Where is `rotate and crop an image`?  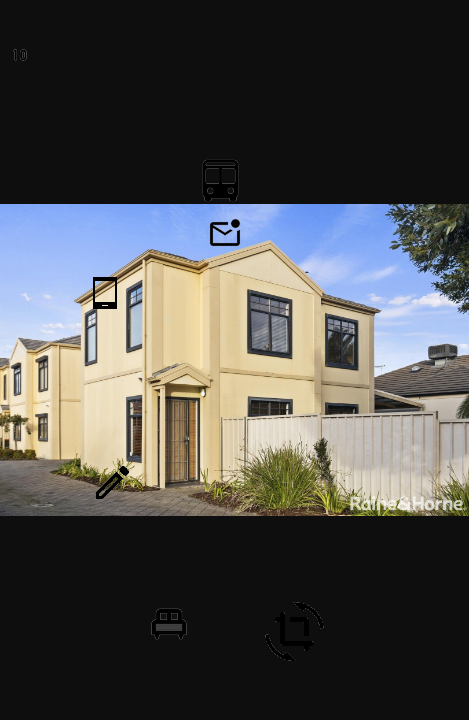
rotate and crop an image is located at coordinates (294, 631).